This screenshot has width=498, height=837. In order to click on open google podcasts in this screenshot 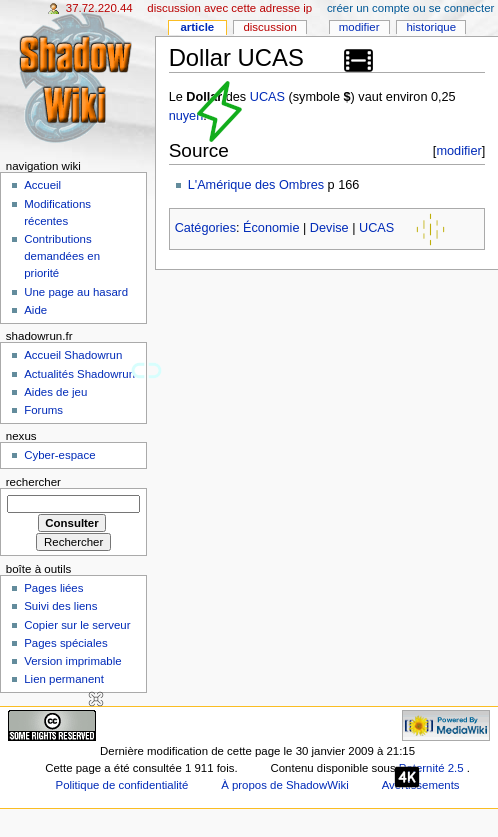, I will do `click(430, 229)`.